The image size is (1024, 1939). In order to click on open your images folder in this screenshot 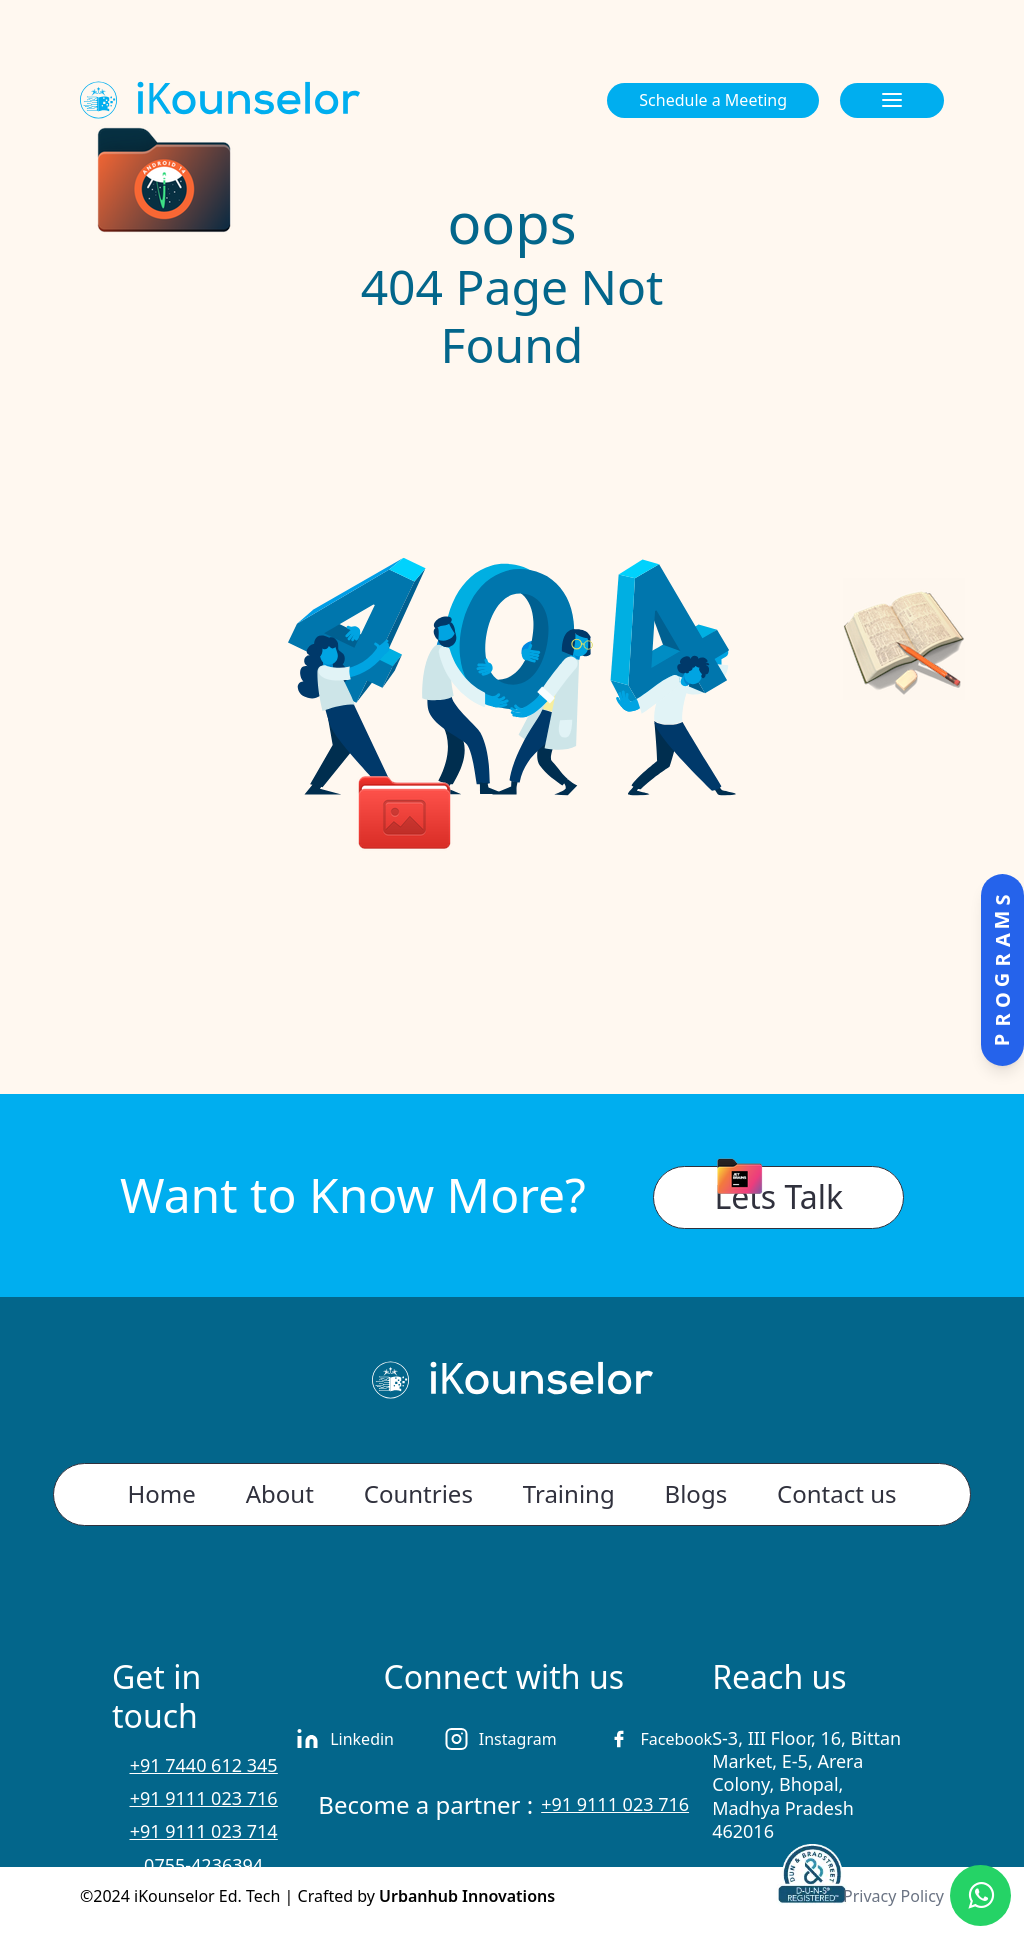, I will do `click(404, 812)`.